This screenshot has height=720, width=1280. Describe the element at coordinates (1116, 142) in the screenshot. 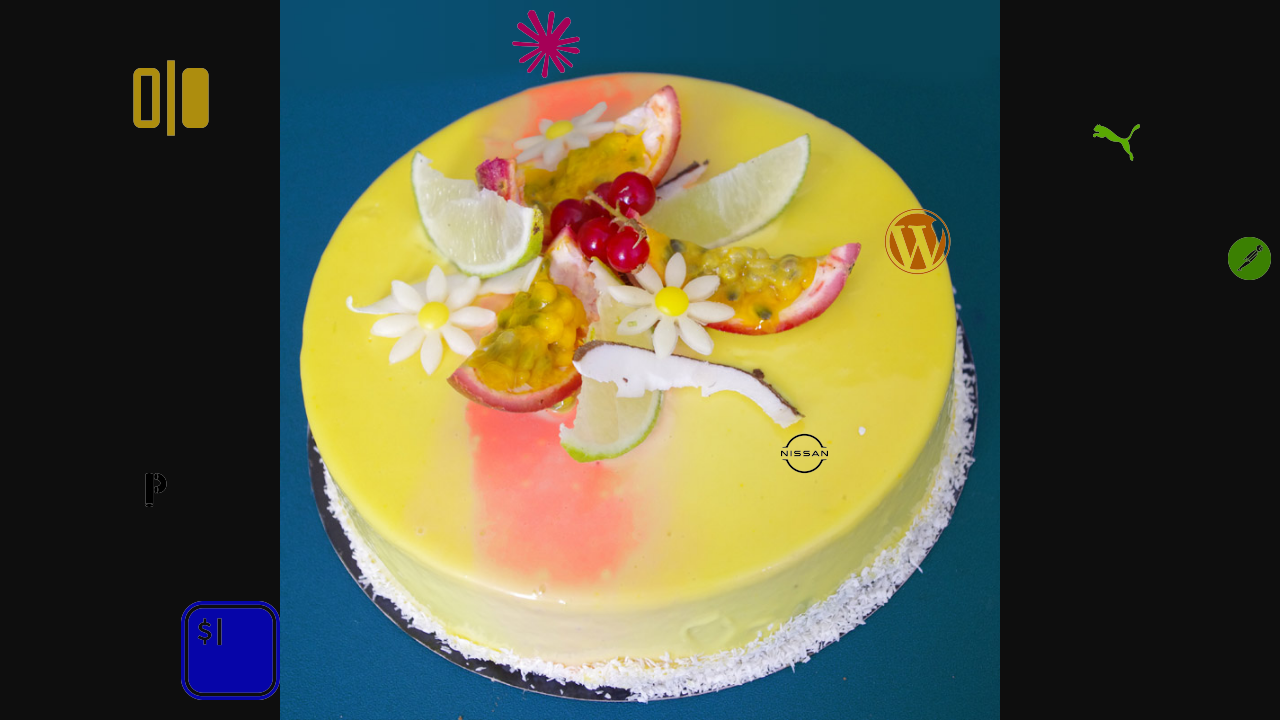

I see `visit the Puma website or app` at that location.